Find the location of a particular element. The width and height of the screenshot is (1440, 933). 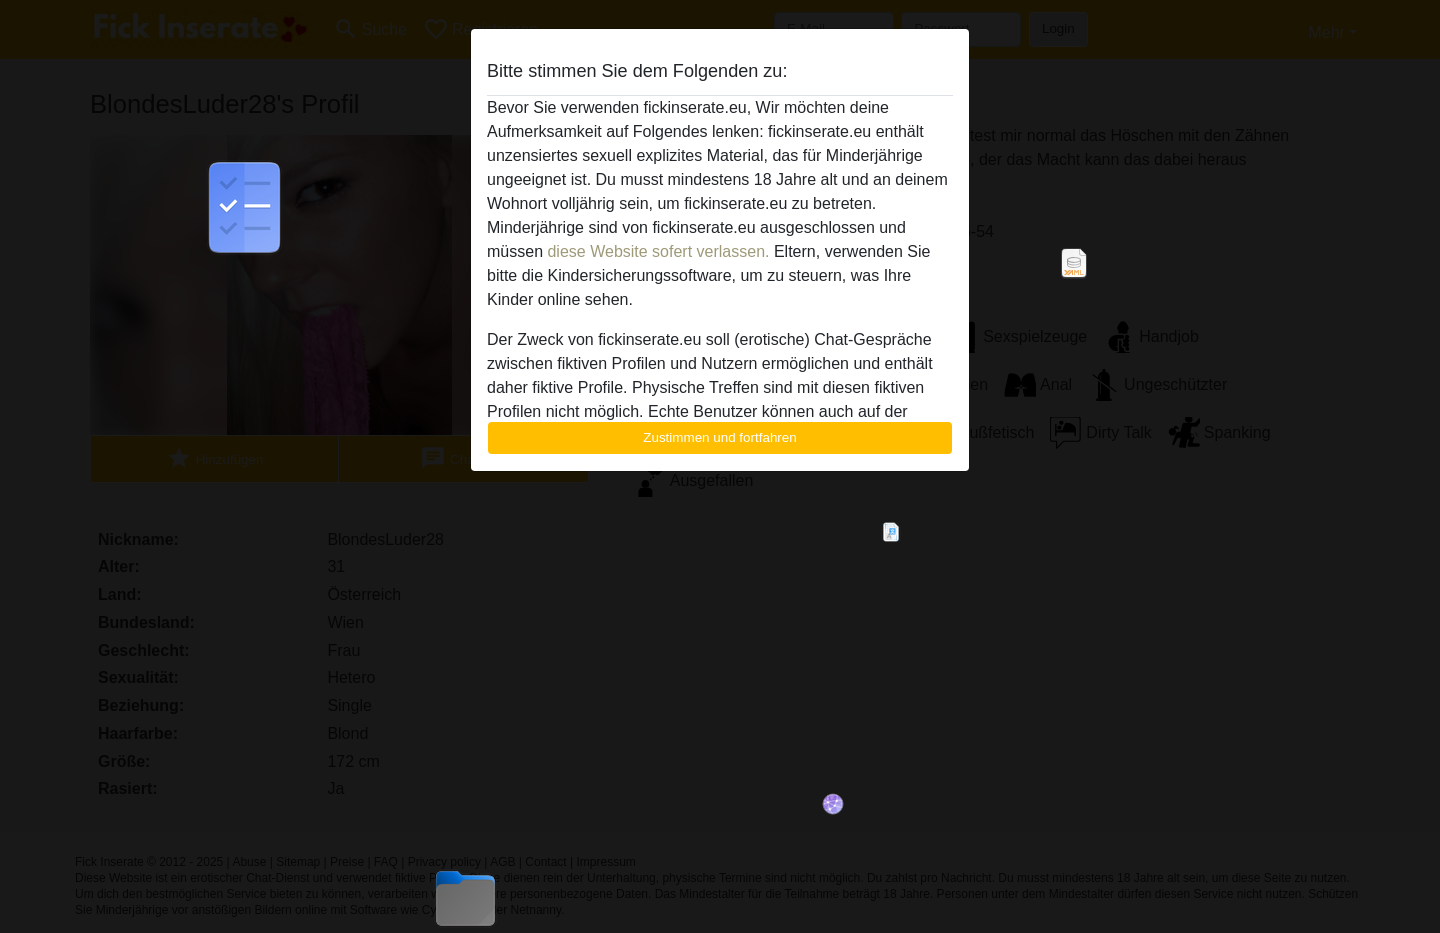

a gettext translation template file (.pot) is located at coordinates (891, 532).